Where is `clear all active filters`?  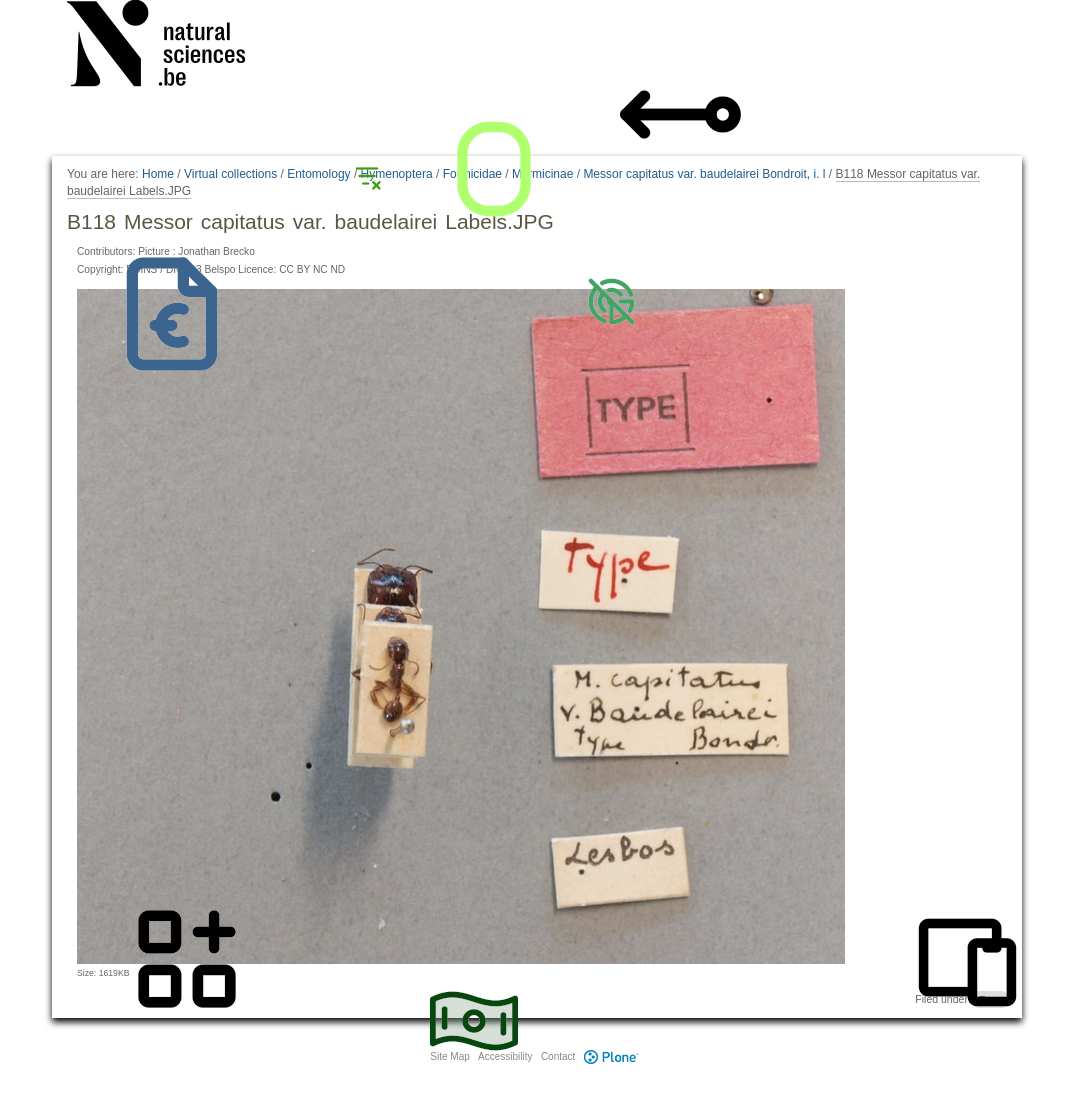
clear all active filters is located at coordinates (367, 176).